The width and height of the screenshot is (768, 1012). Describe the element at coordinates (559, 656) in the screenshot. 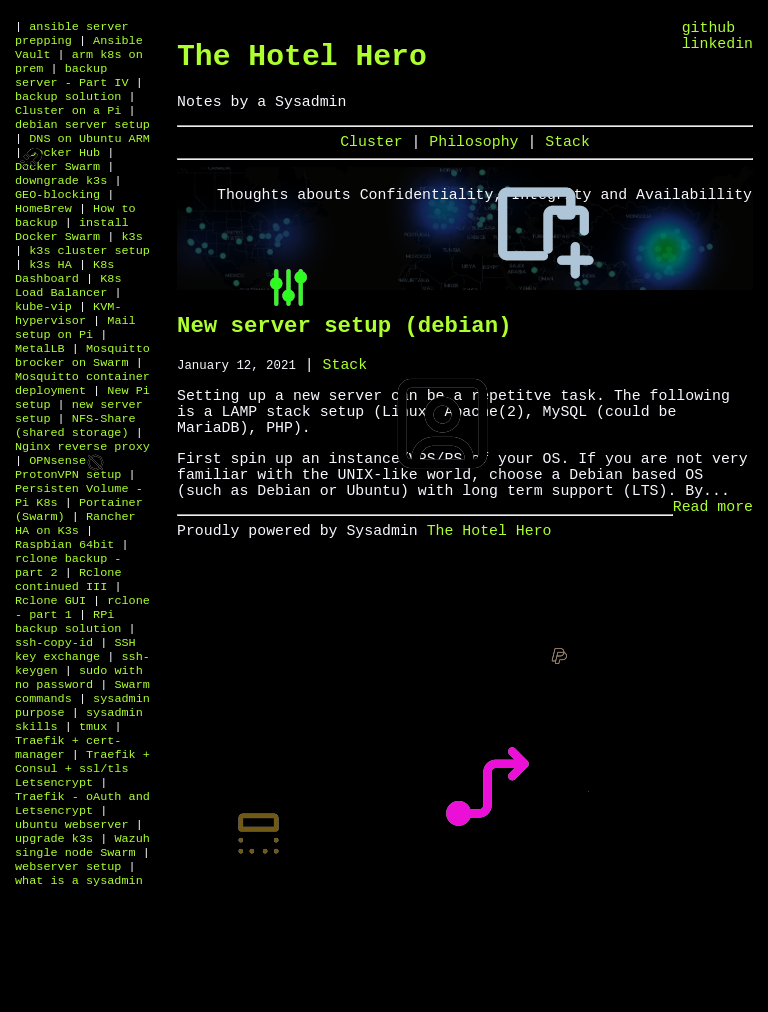

I see `pay with paypal` at that location.